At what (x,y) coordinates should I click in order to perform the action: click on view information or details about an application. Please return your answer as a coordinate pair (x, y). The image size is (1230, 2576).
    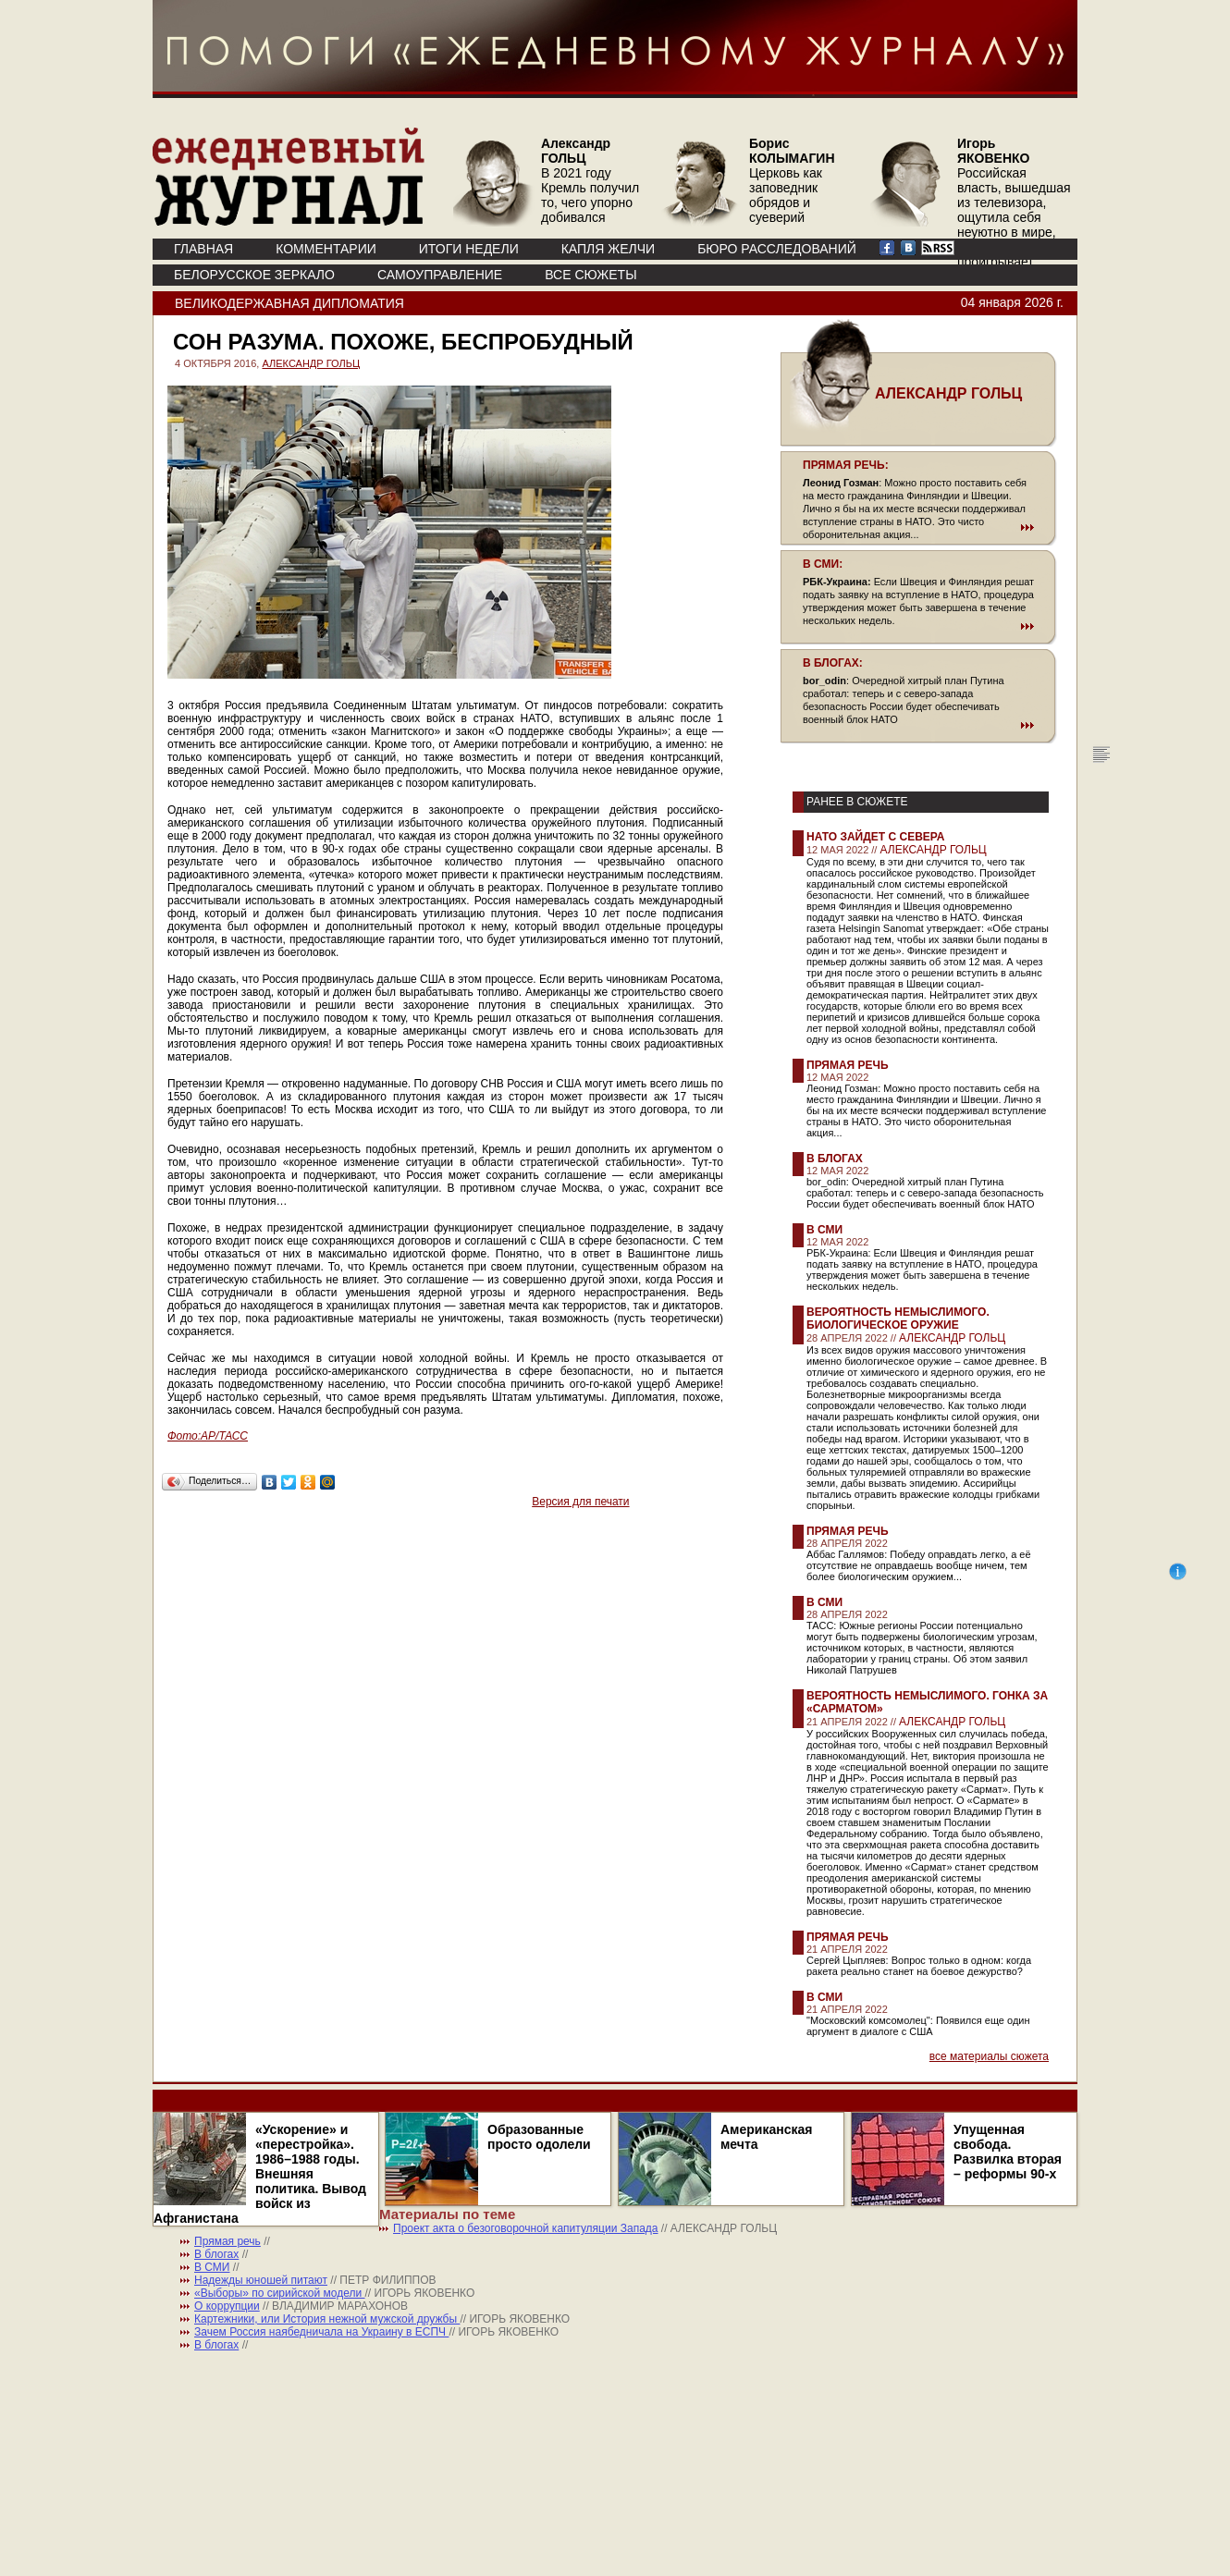
    Looking at the image, I should click on (1177, 1571).